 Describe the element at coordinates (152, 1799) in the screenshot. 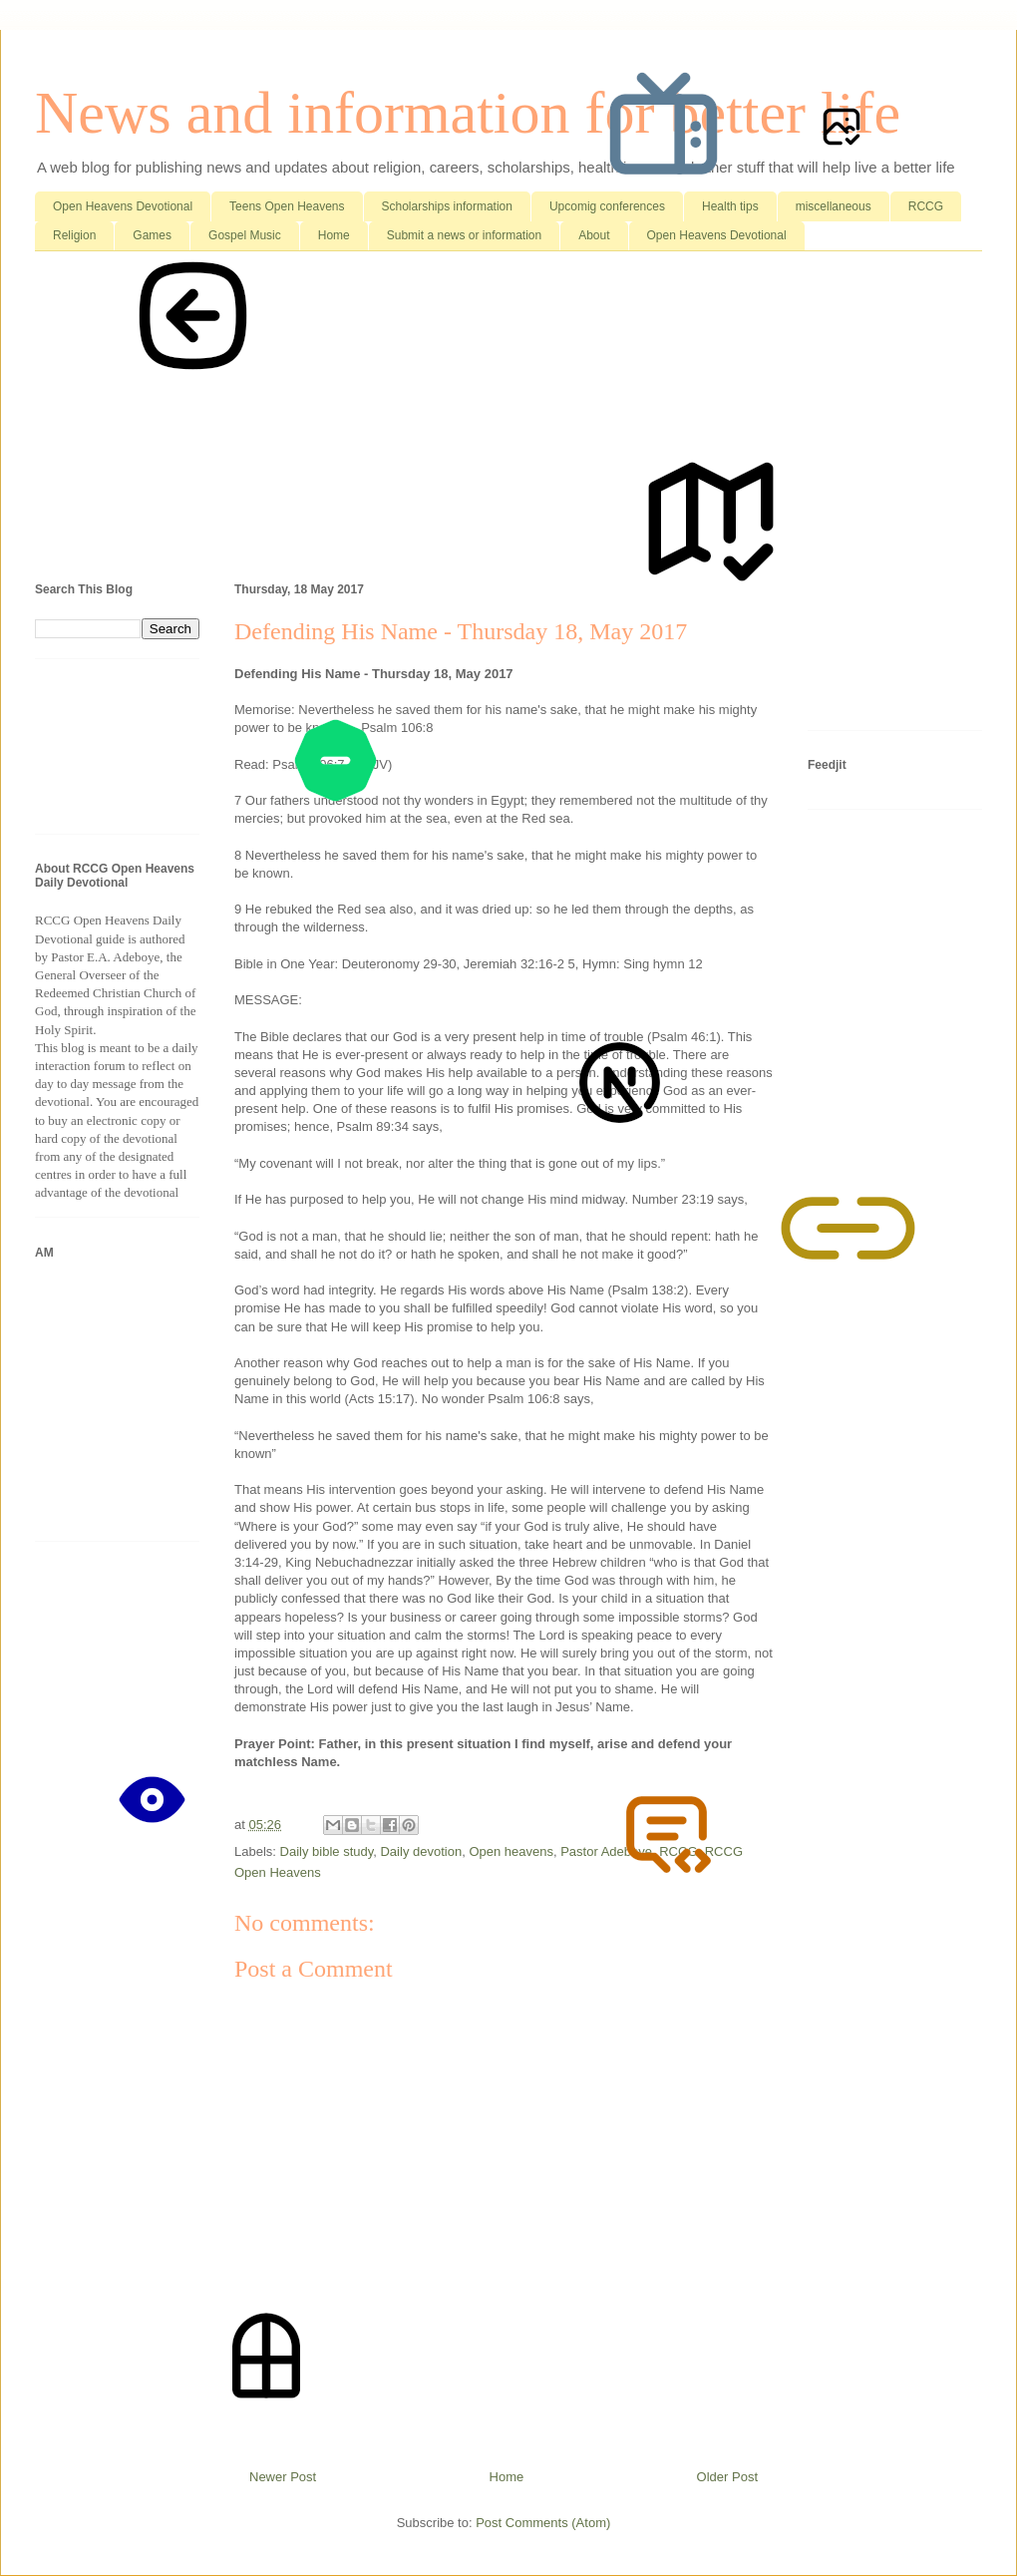

I see `view or preview content` at that location.